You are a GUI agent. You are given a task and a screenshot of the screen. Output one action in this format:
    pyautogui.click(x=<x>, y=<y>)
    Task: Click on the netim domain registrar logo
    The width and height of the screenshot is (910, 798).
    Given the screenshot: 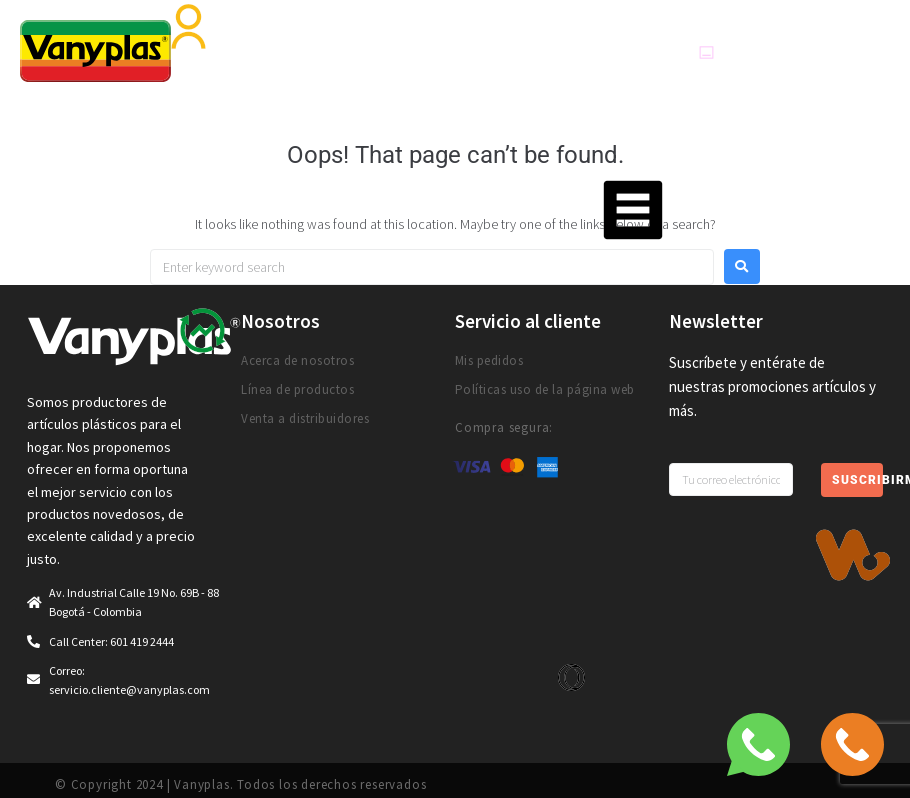 What is the action you would take?
    pyautogui.click(x=853, y=555)
    